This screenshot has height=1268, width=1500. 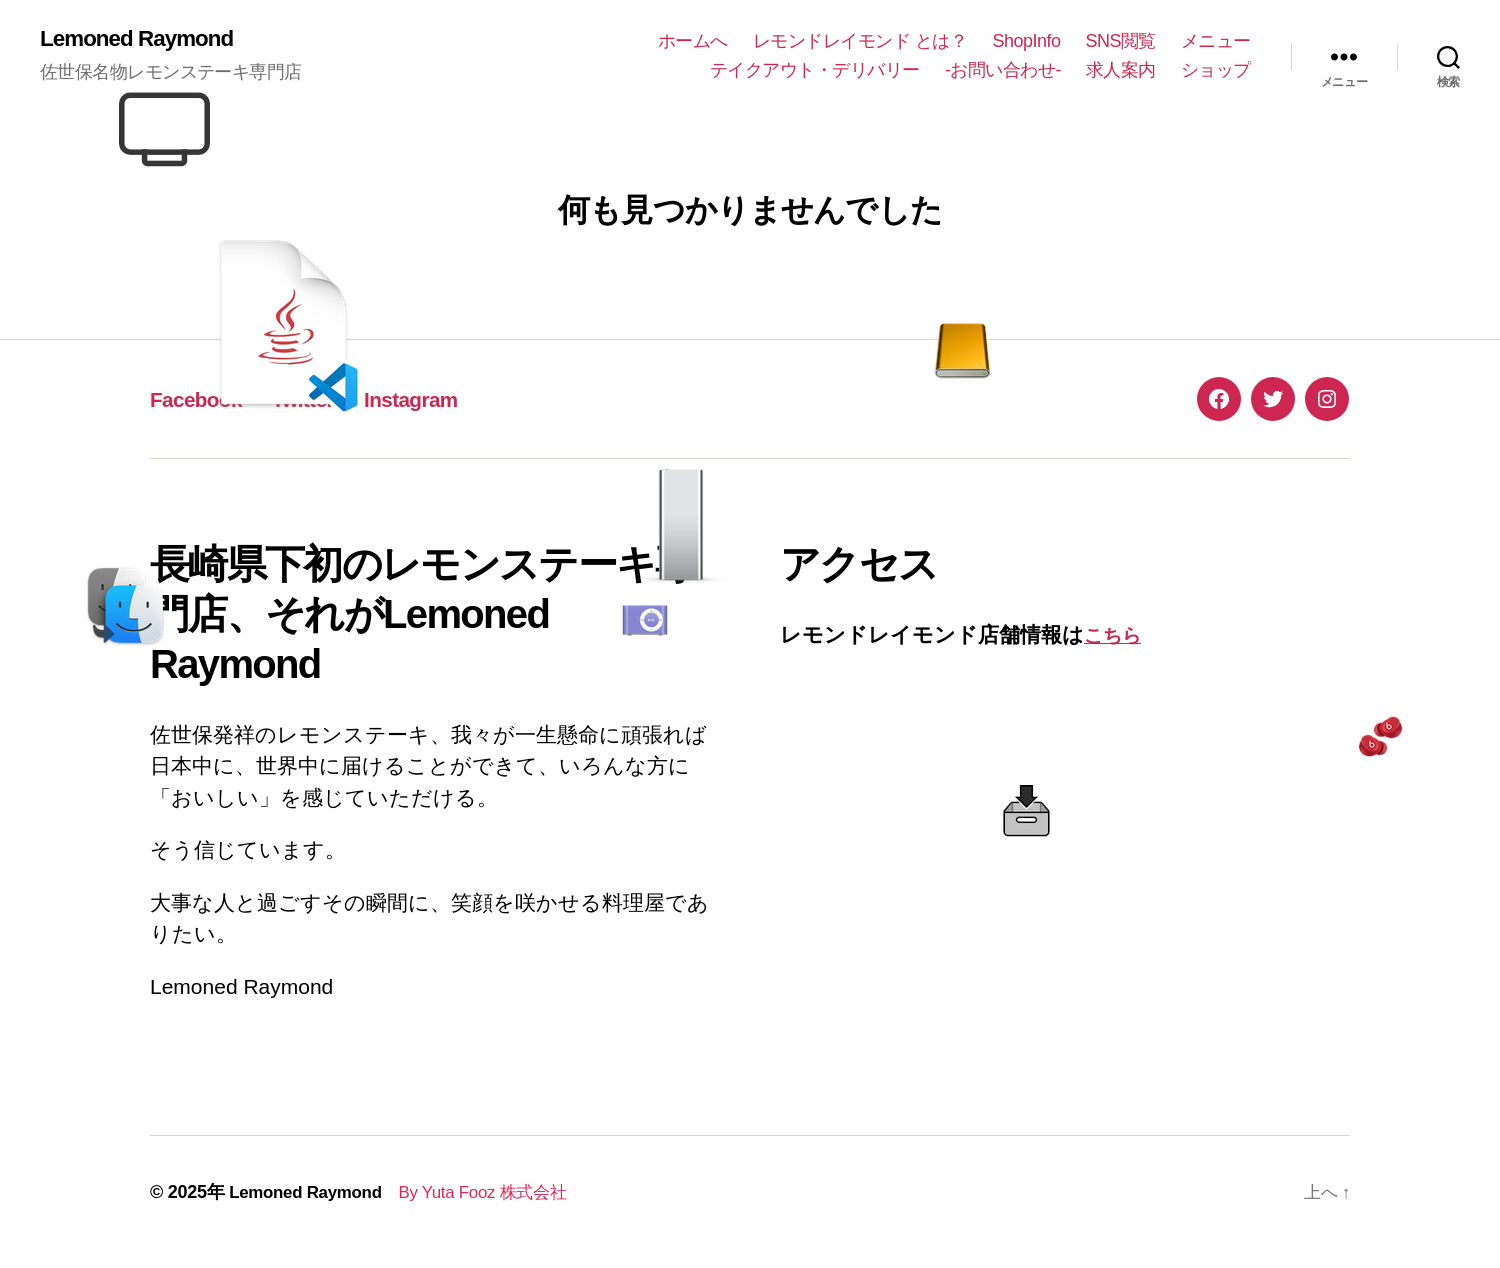 I want to click on iPod nano device connected, so click(x=681, y=527).